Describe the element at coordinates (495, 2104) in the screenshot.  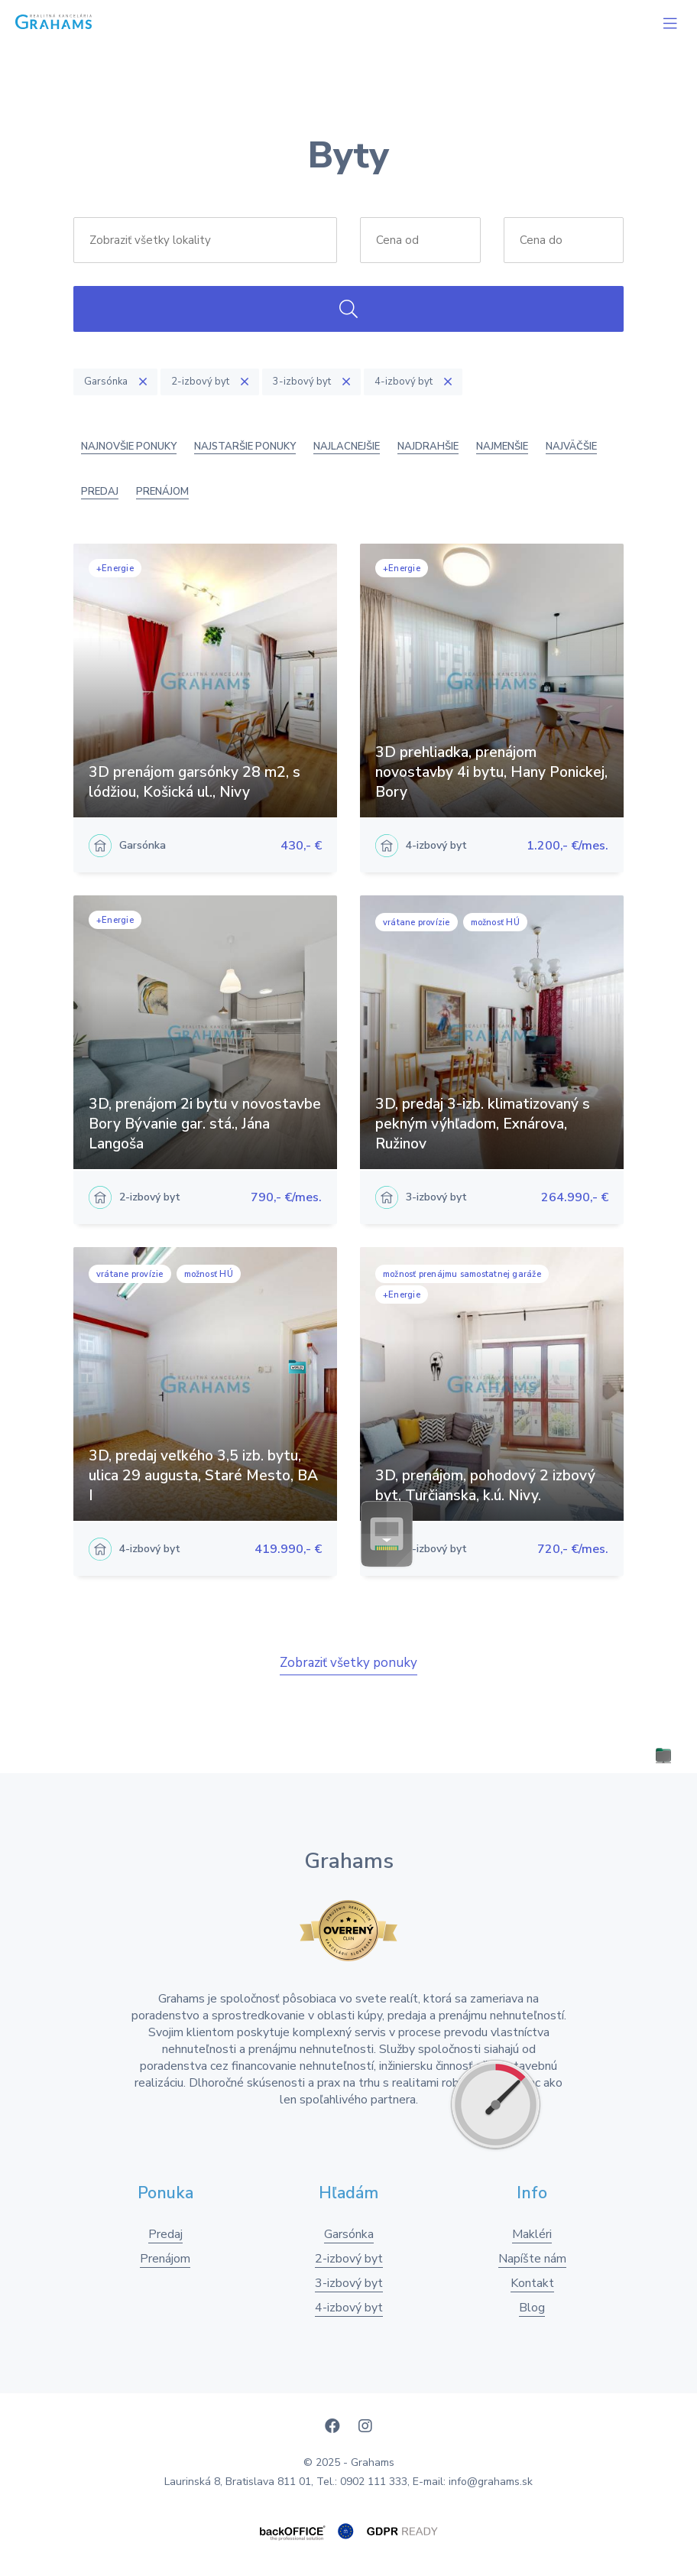
I see `open sysprof system profiler application` at that location.